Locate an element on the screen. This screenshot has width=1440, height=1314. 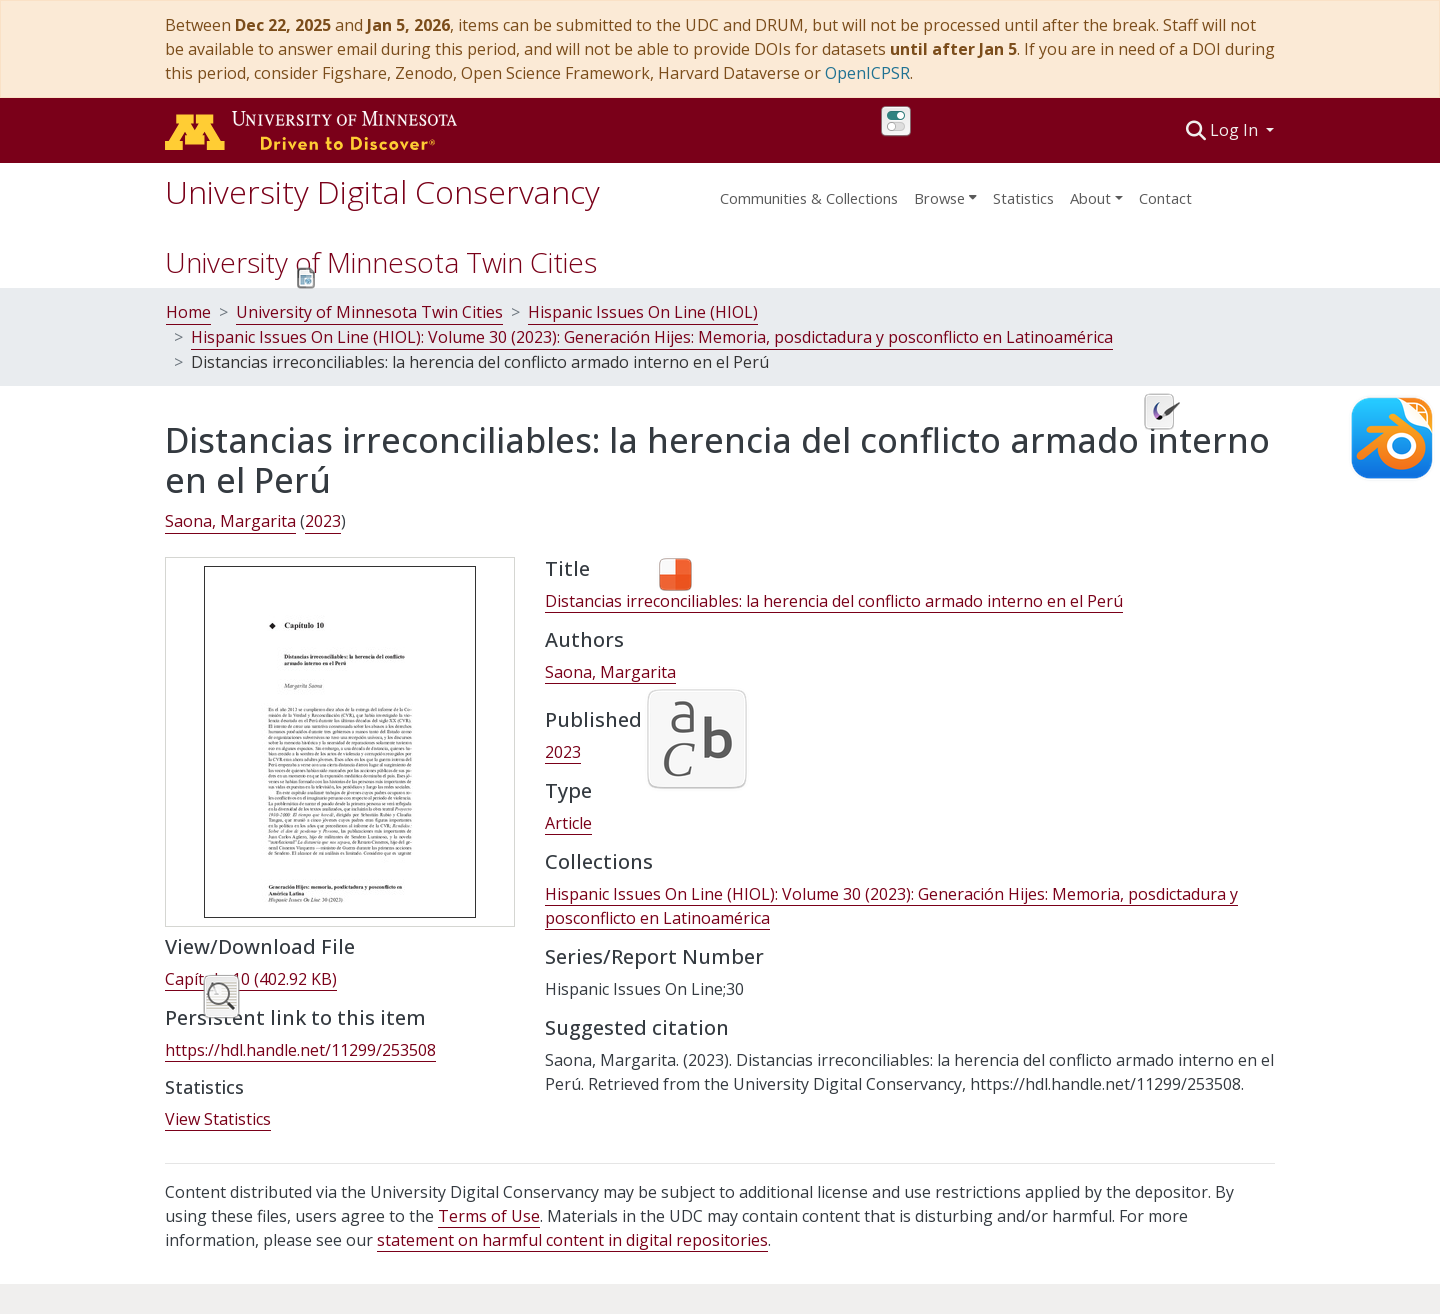
create a new application or software project is located at coordinates (1161, 411).